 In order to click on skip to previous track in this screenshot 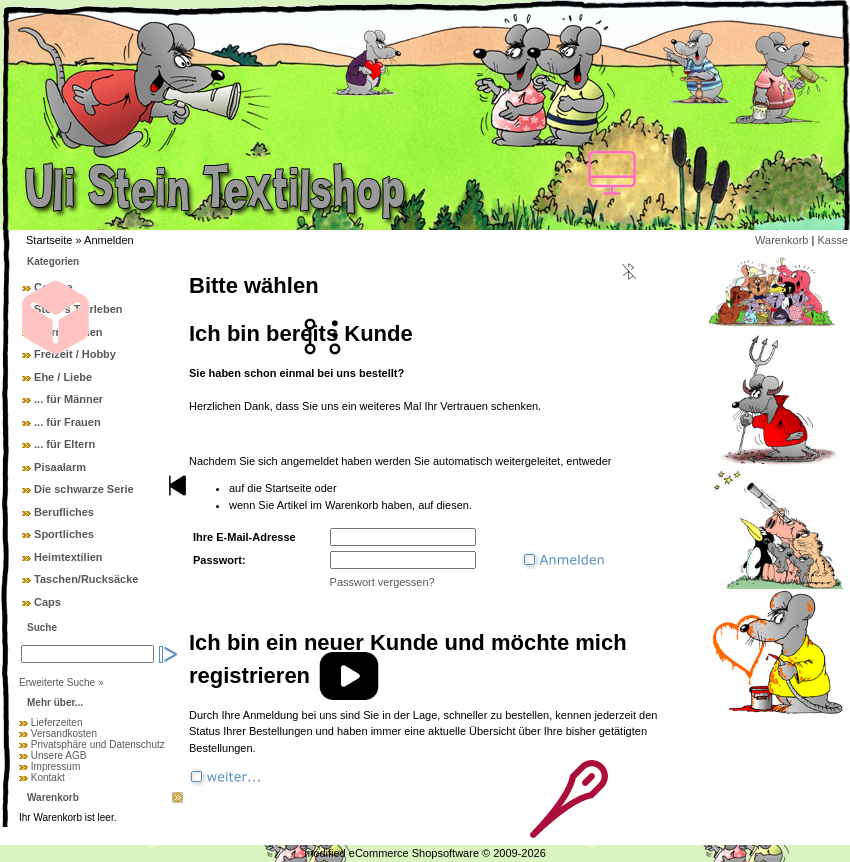, I will do `click(177, 485)`.